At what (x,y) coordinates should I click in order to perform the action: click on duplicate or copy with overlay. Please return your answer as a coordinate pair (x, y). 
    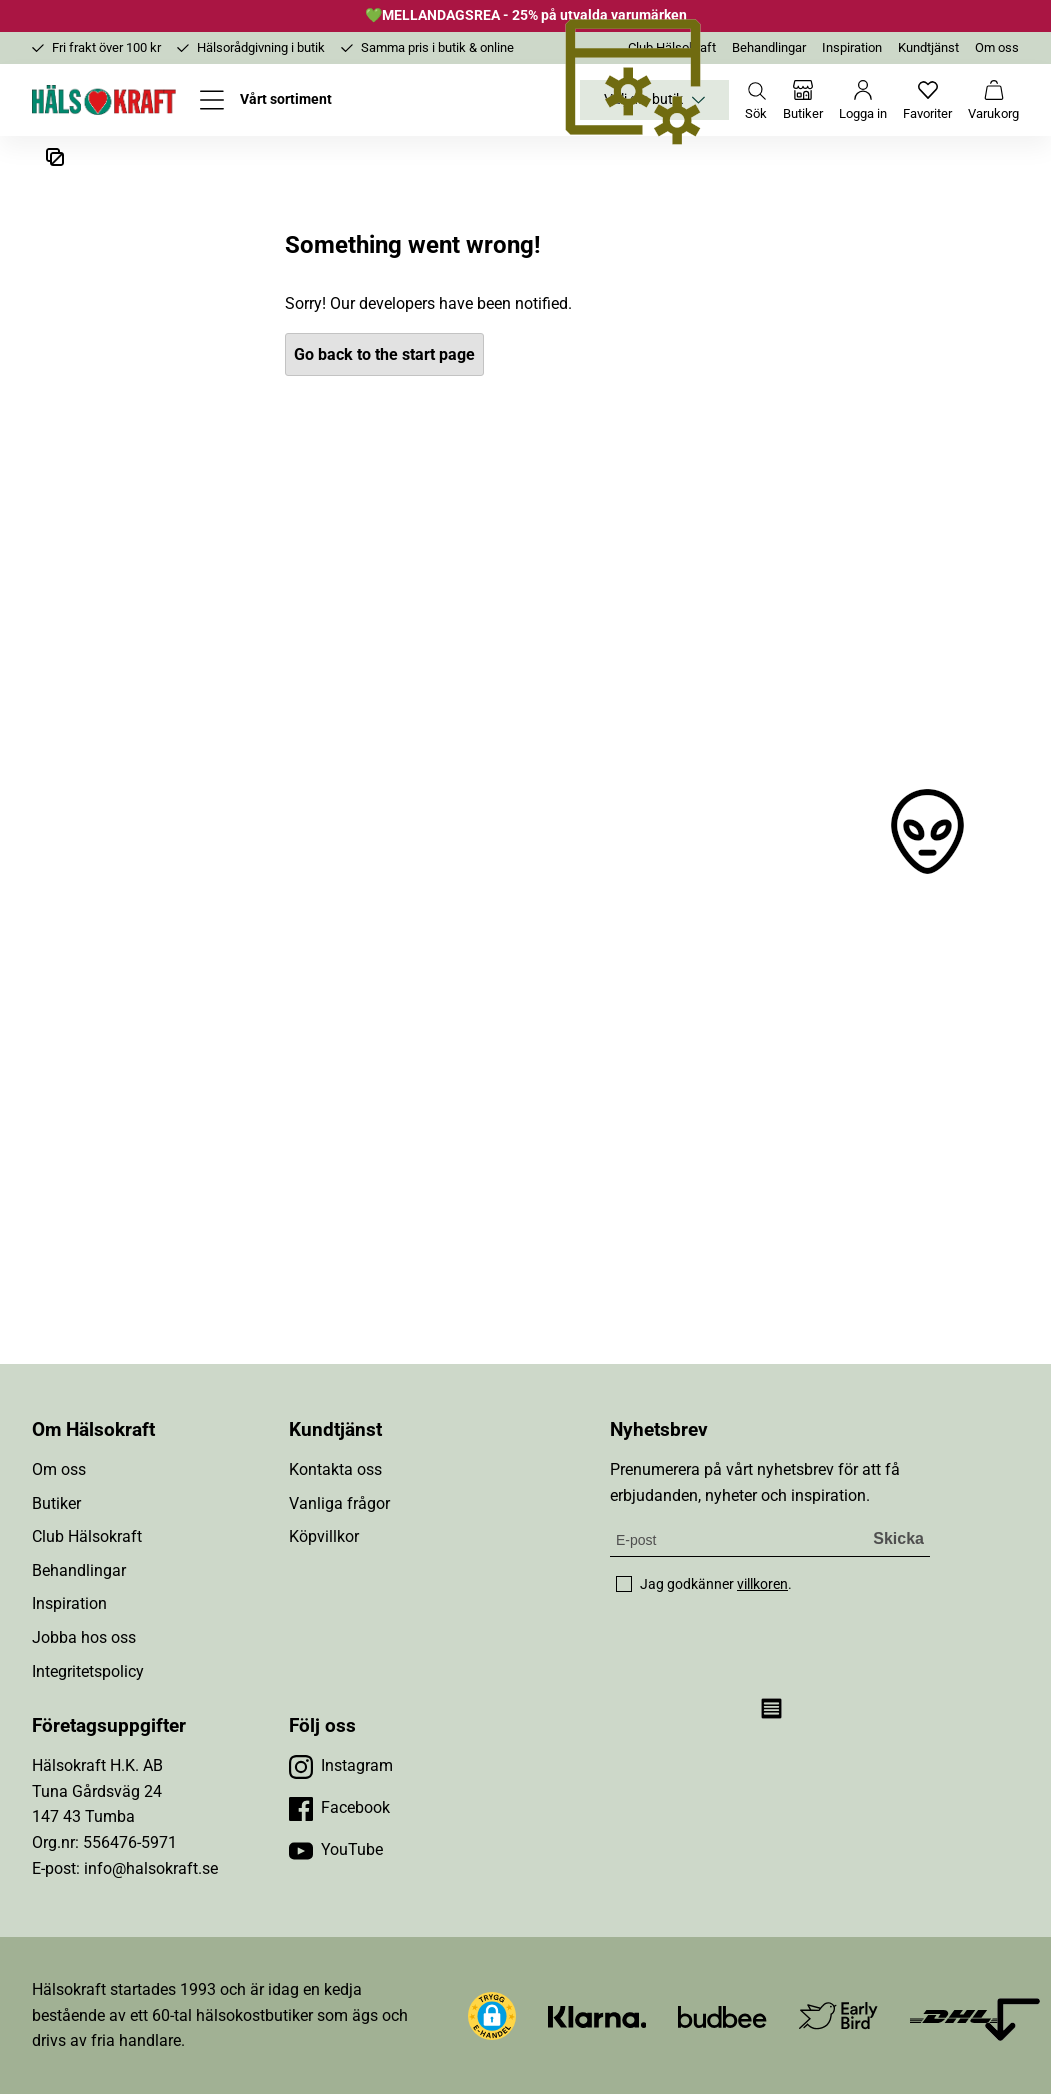
    Looking at the image, I should click on (55, 157).